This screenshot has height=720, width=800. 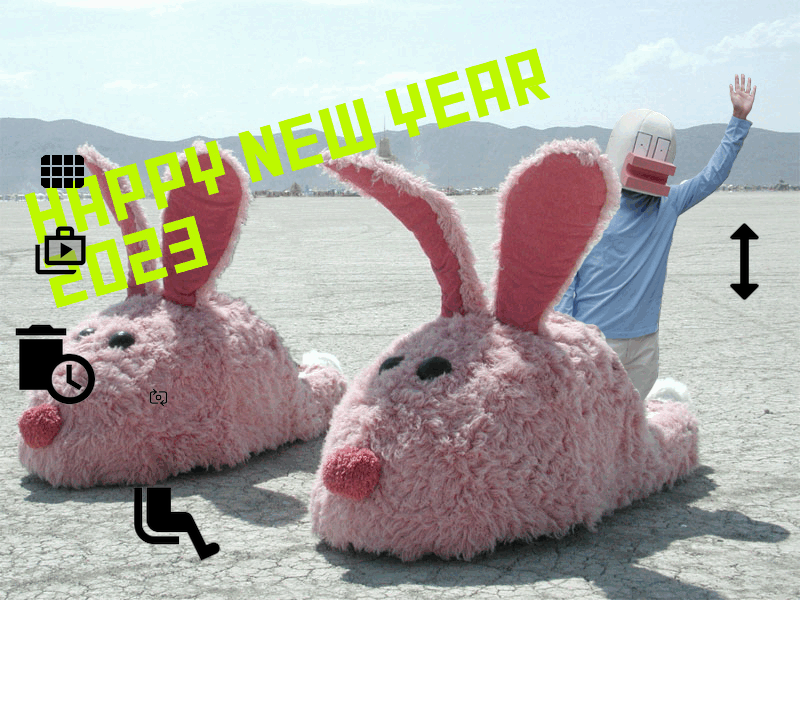 I want to click on adjust vertical height or size, so click(x=744, y=261).